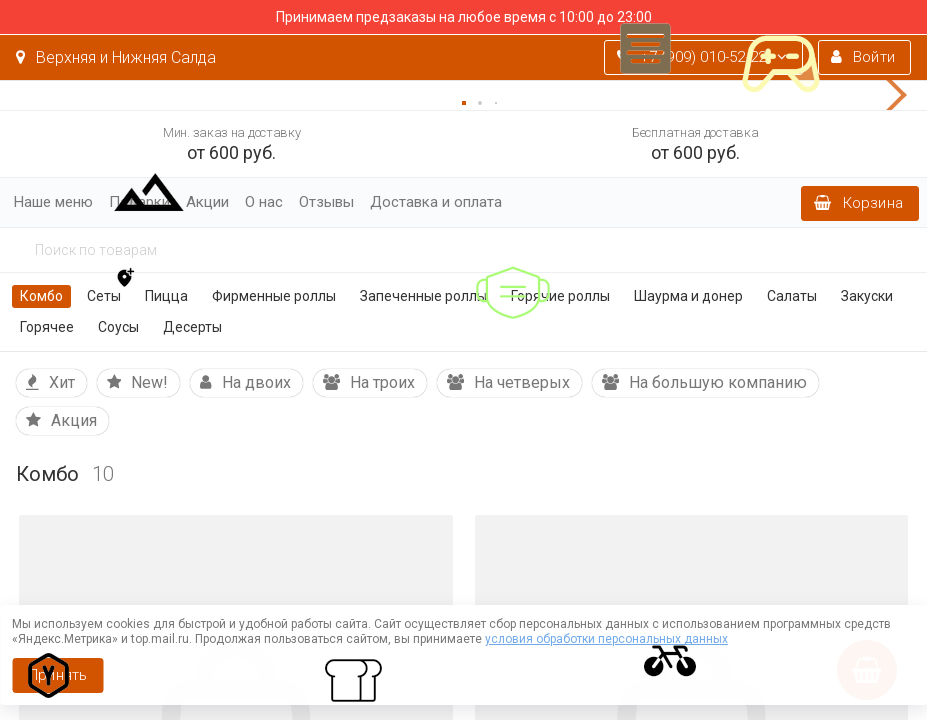  I want to click on browse bakery or bread products, so click(354, 680).